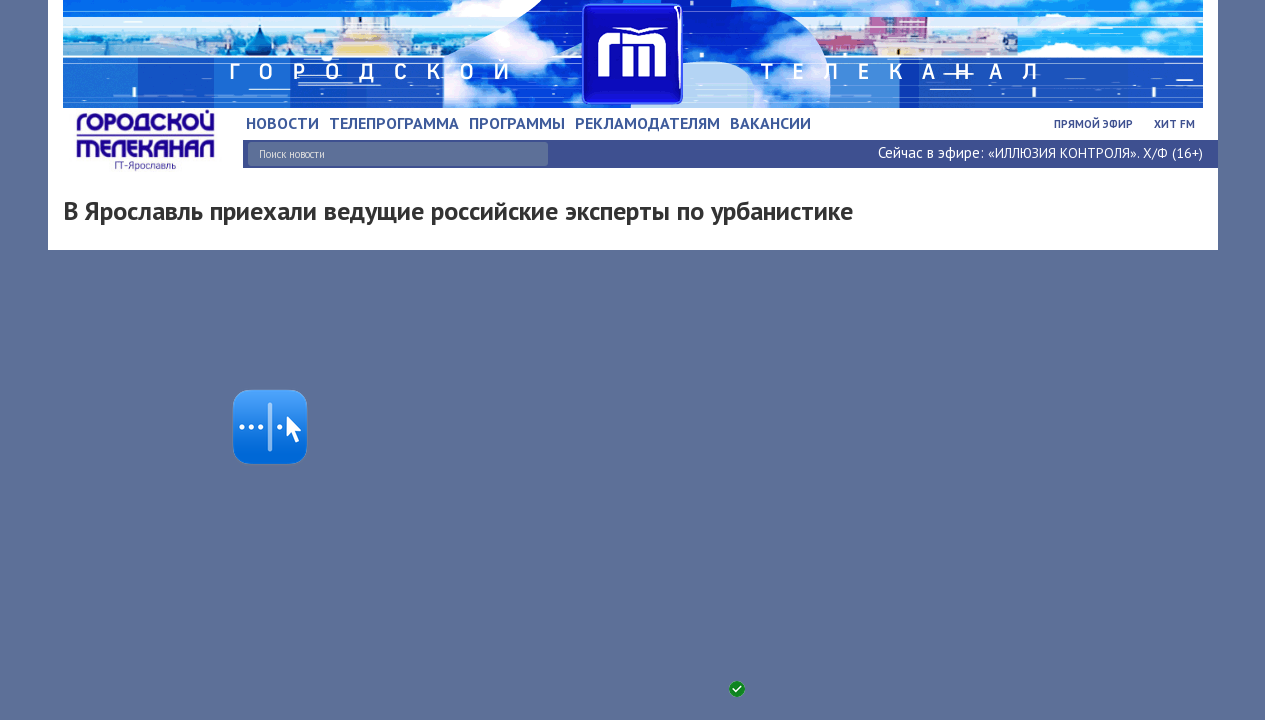 The width and height of the screenshot is (1265, 720). Describe the element at coordinates (270, 427) in the screenshot. I see `configure universal control settings for multi-device input` at that location.